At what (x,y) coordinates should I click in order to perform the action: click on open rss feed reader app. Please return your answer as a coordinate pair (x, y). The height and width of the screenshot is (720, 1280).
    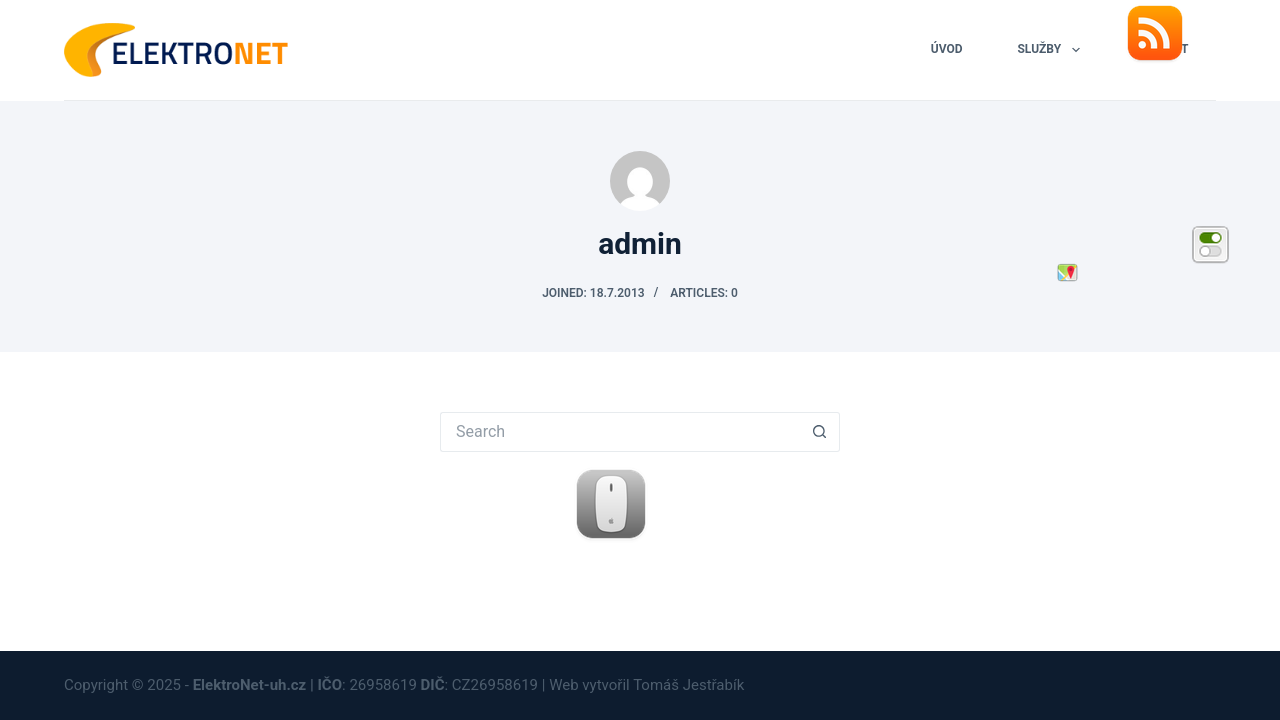
    Looking at the image, I should click on (1155, 33).